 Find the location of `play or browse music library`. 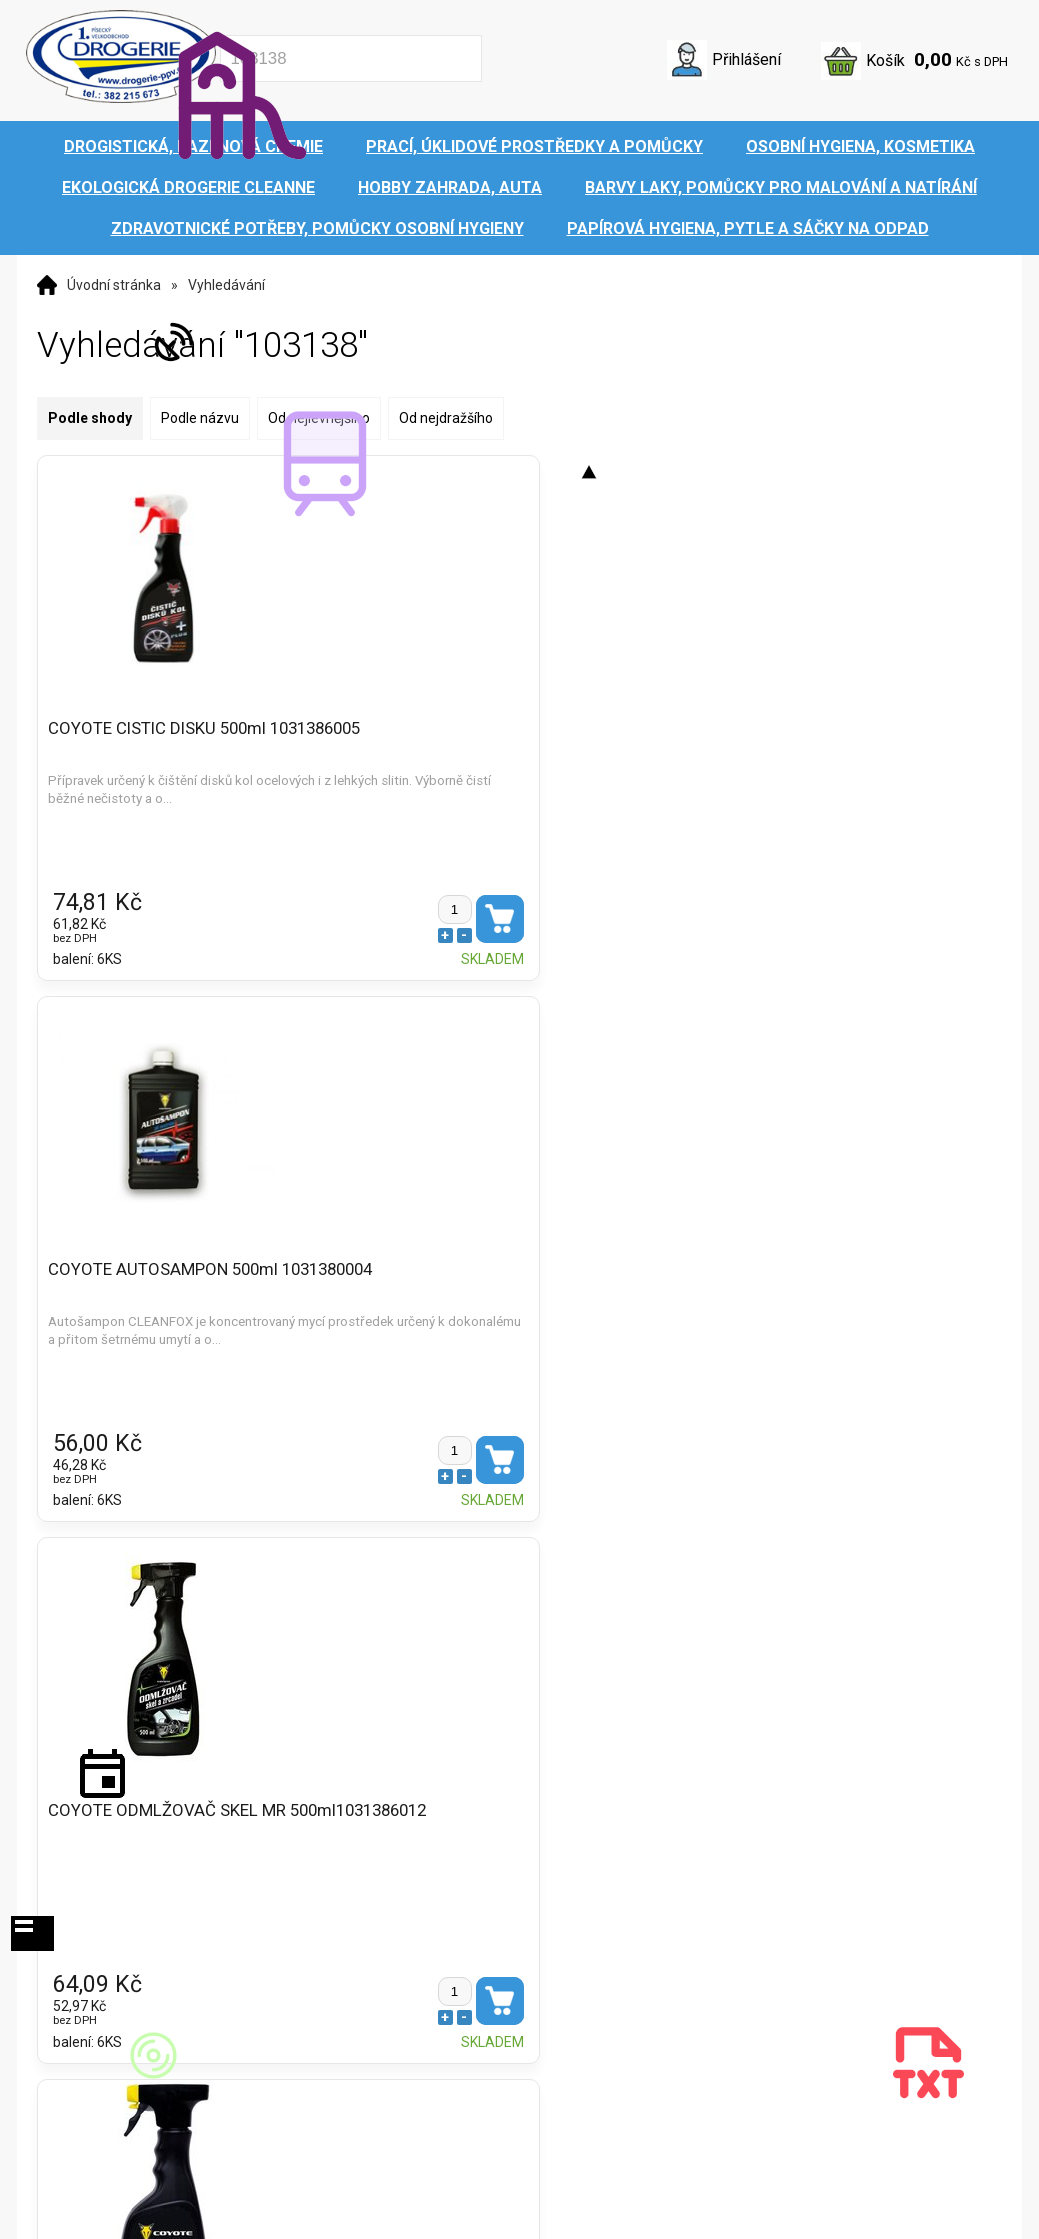

play or browse music library is located at coordinates (153, 2055).